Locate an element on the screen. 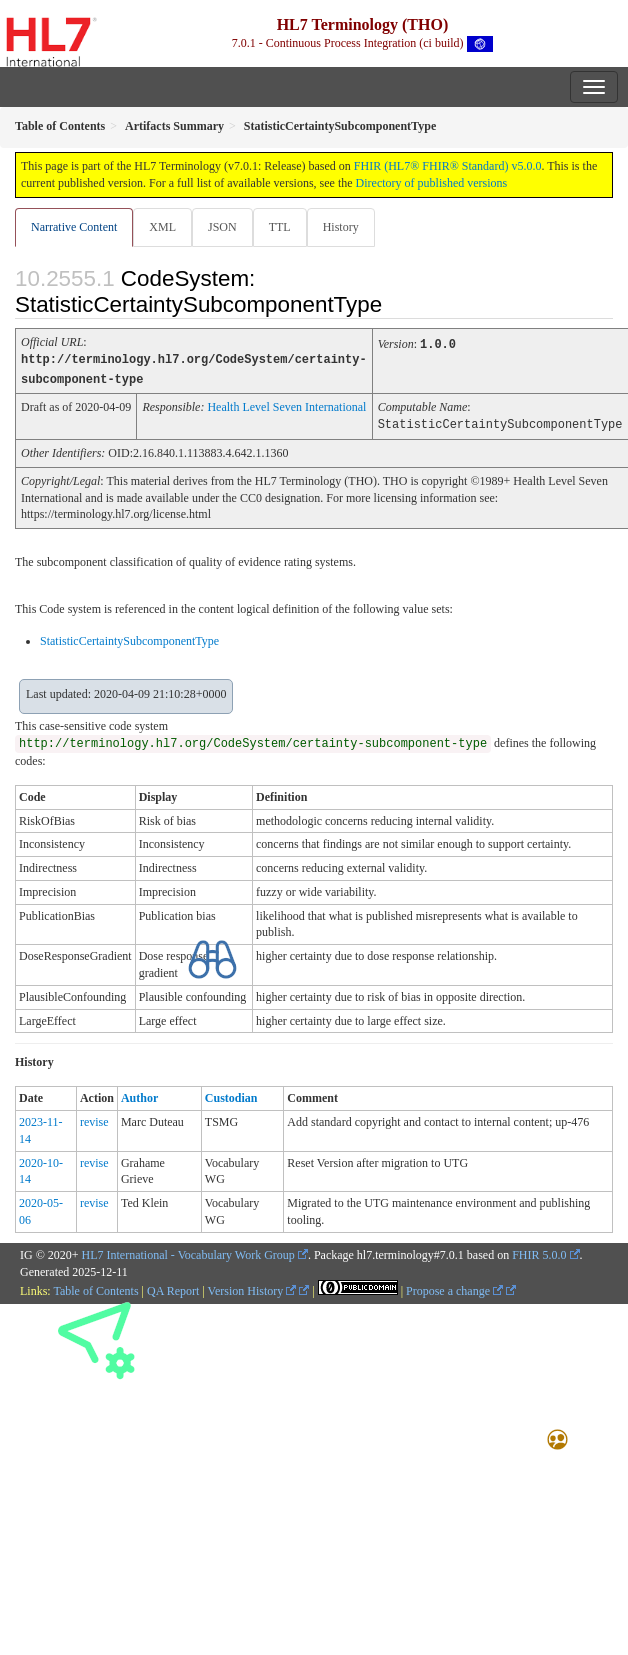  configure location settings is located at coordinates (95, 1338).